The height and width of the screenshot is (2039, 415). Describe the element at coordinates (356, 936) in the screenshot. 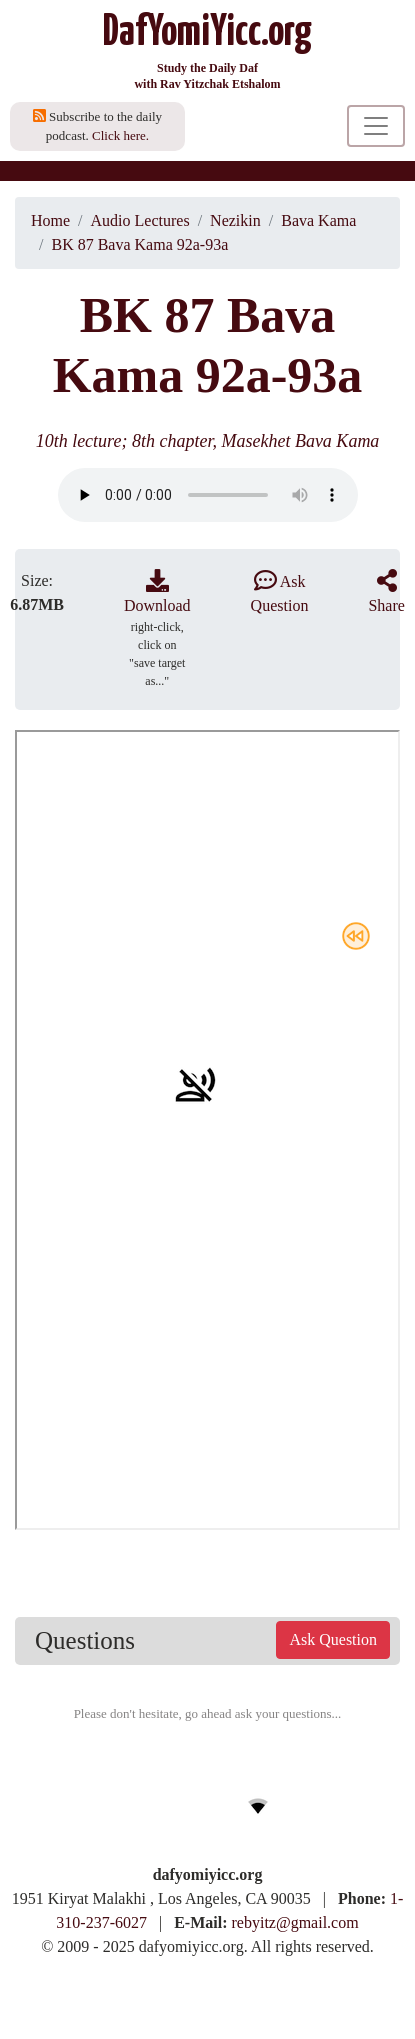

I see `rewind or skip backward in media playback` at that location.